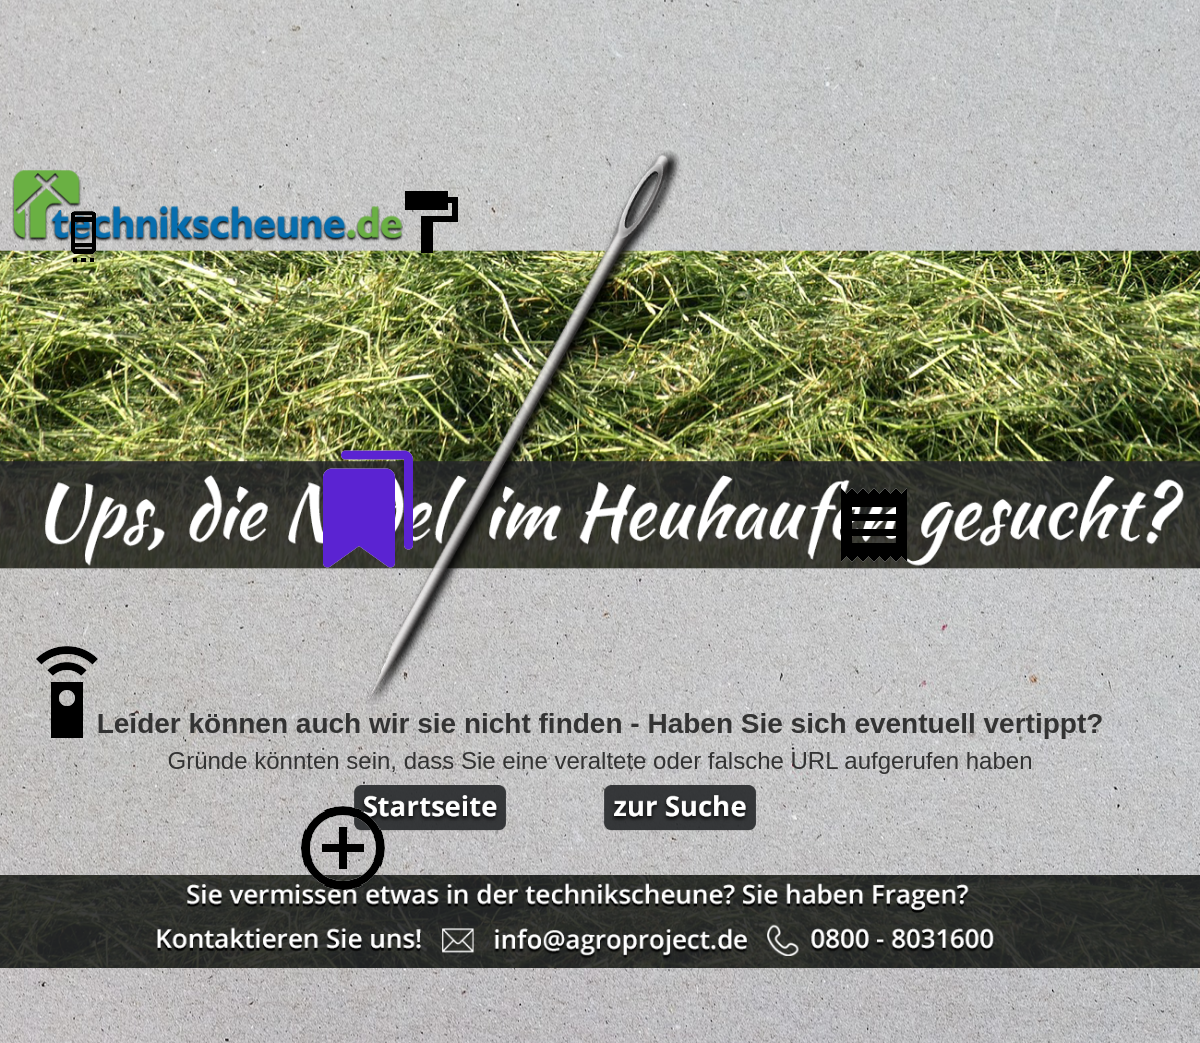 Image resolution: width=1200 pixels, height=1043 pixels. Describe the element at coordinates (430, 222) in the screenshot. I see `apply formatting style to selected content` at that location.